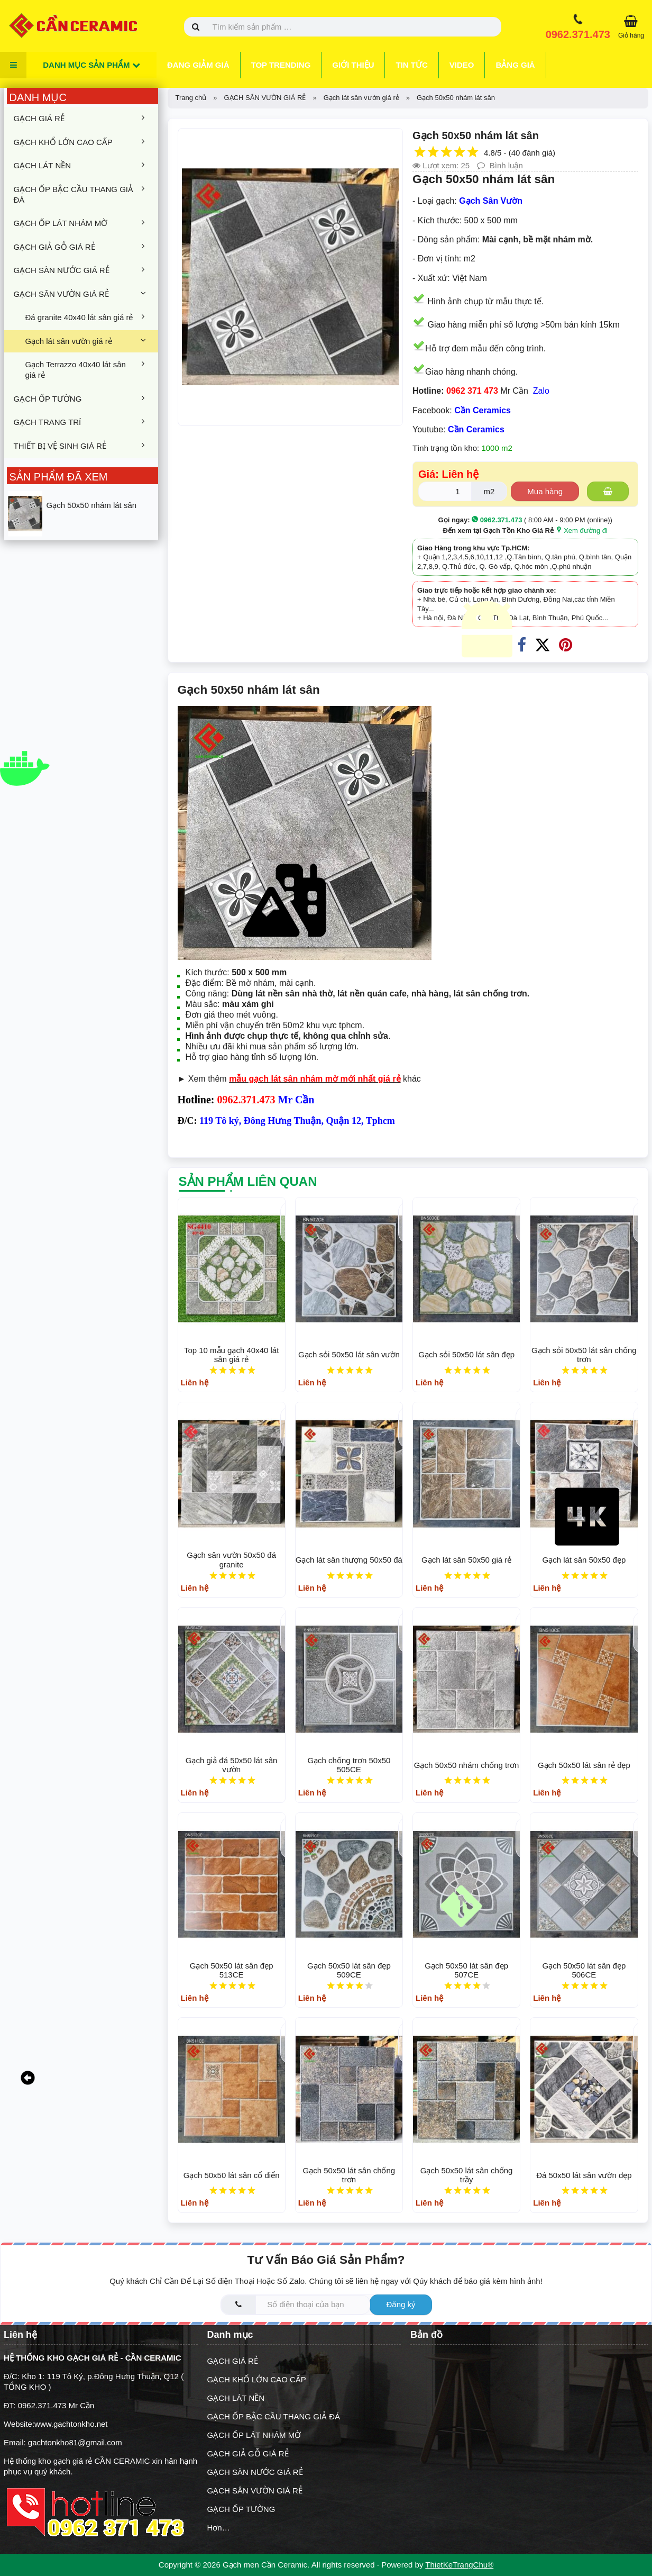  Describe the element at coordinates (284, 900) in the screenshot. I see `explore outdoor and urban destinations` at that location.